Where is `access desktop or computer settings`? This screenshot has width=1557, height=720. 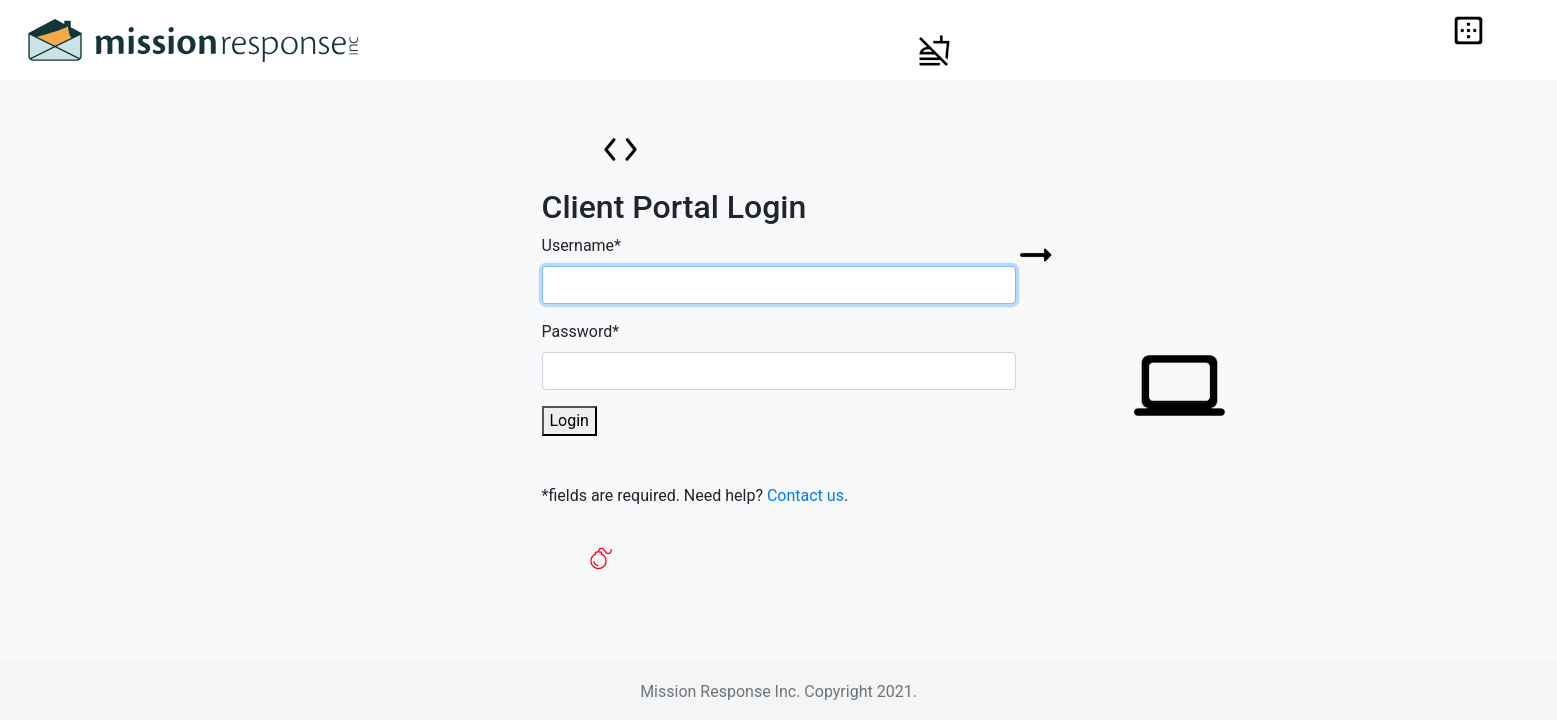 access desktop or computer settings is located at coordinates (1179, 385).